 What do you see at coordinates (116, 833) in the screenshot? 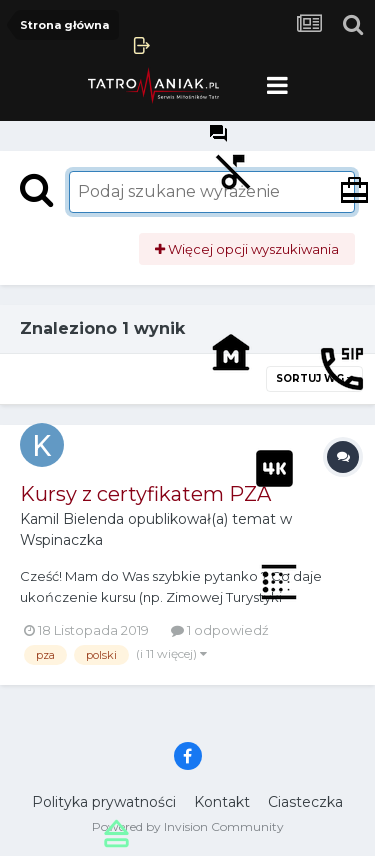
I see `eject media or disc from player` at bounding box center [116, 833].